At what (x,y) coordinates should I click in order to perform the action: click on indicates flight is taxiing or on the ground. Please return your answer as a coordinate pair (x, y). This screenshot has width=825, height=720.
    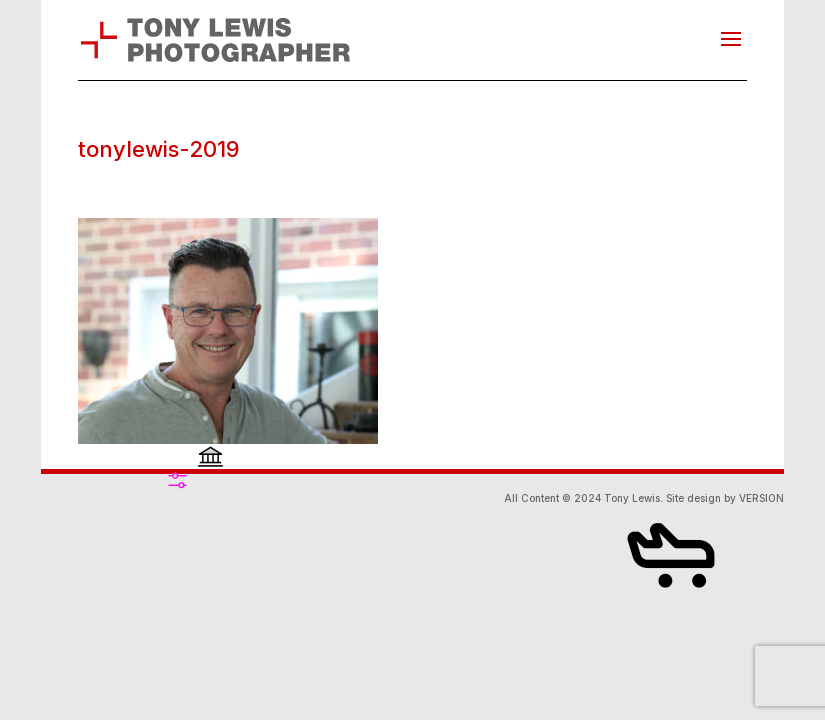
    Looking at the image, I should click on (671, 554).